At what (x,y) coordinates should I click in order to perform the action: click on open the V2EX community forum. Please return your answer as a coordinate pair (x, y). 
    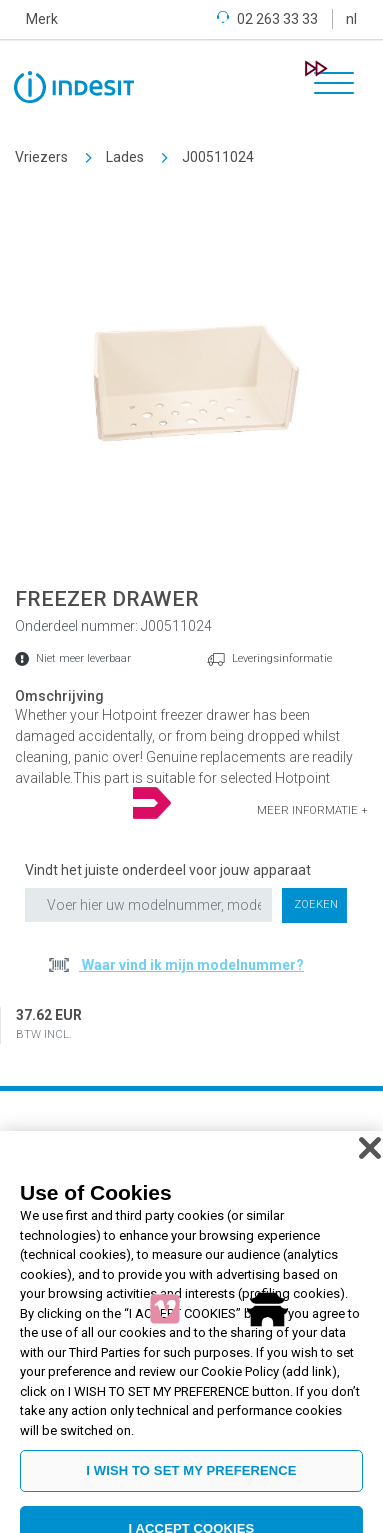
    Looking at the image, I should click on (152, 803).